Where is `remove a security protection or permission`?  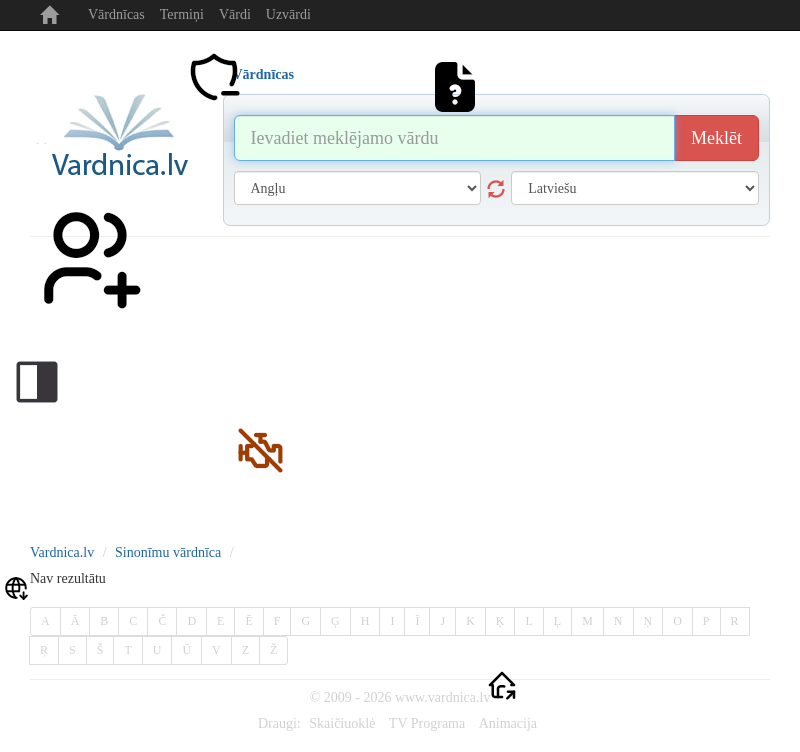
remove a security protection or permission is located at coordinates (214, 77).